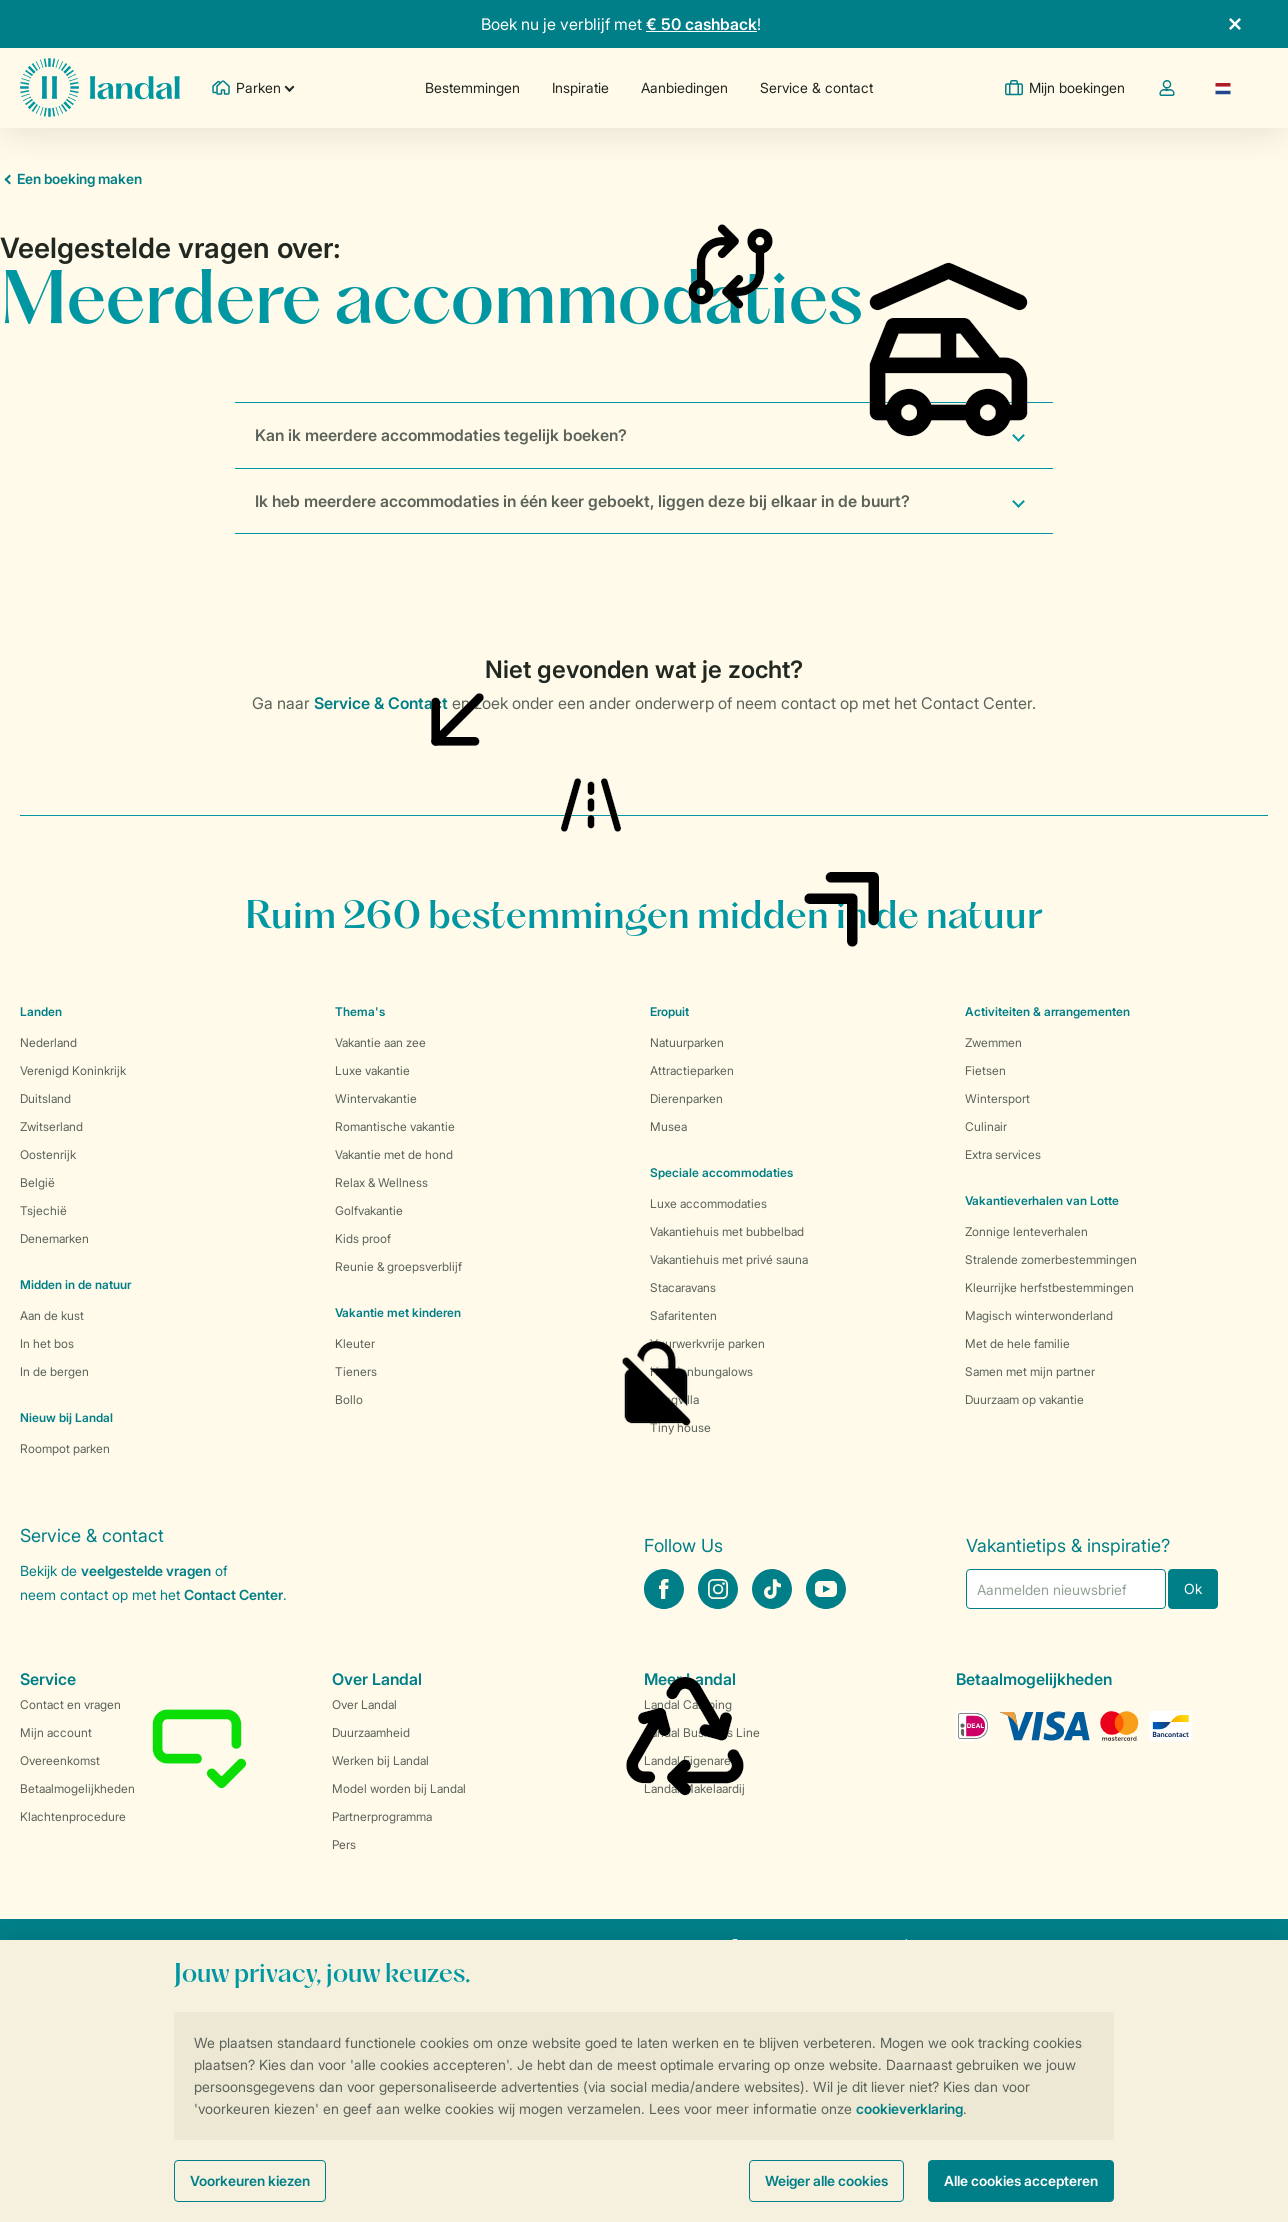  What do you see at coordinates (948, 349) in the screenshot?
I see `access garage or parking location` at bounding box center [948, 349].